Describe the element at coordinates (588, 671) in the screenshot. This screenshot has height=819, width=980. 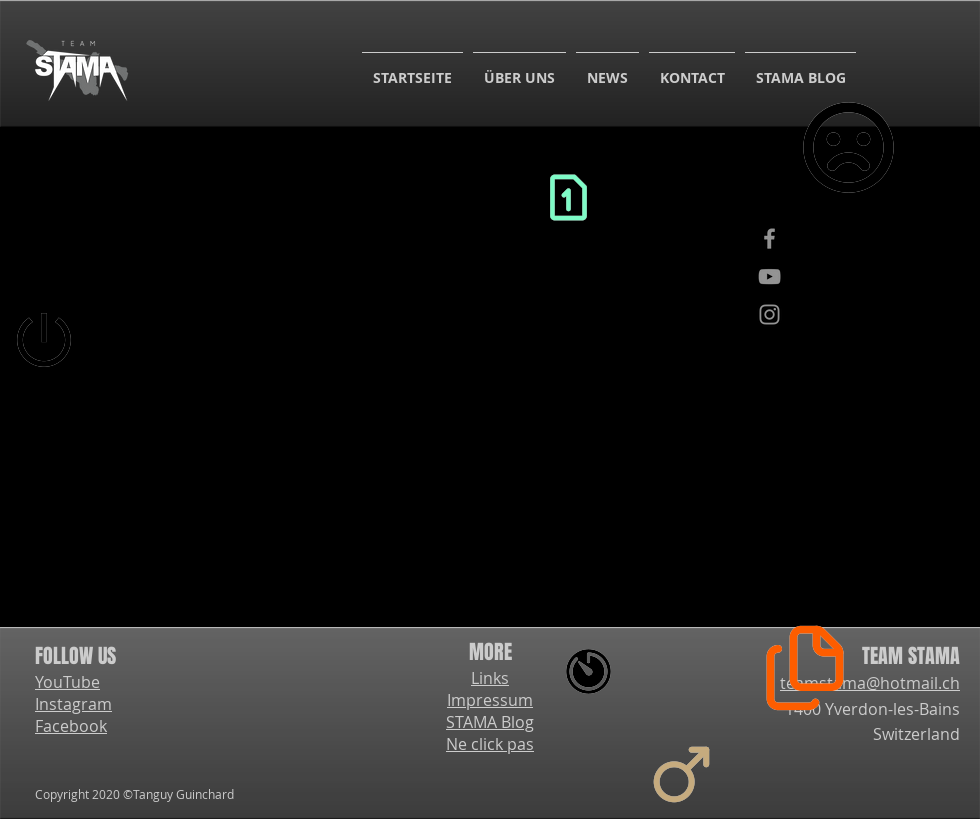
I see `set or start a timer` at that location.